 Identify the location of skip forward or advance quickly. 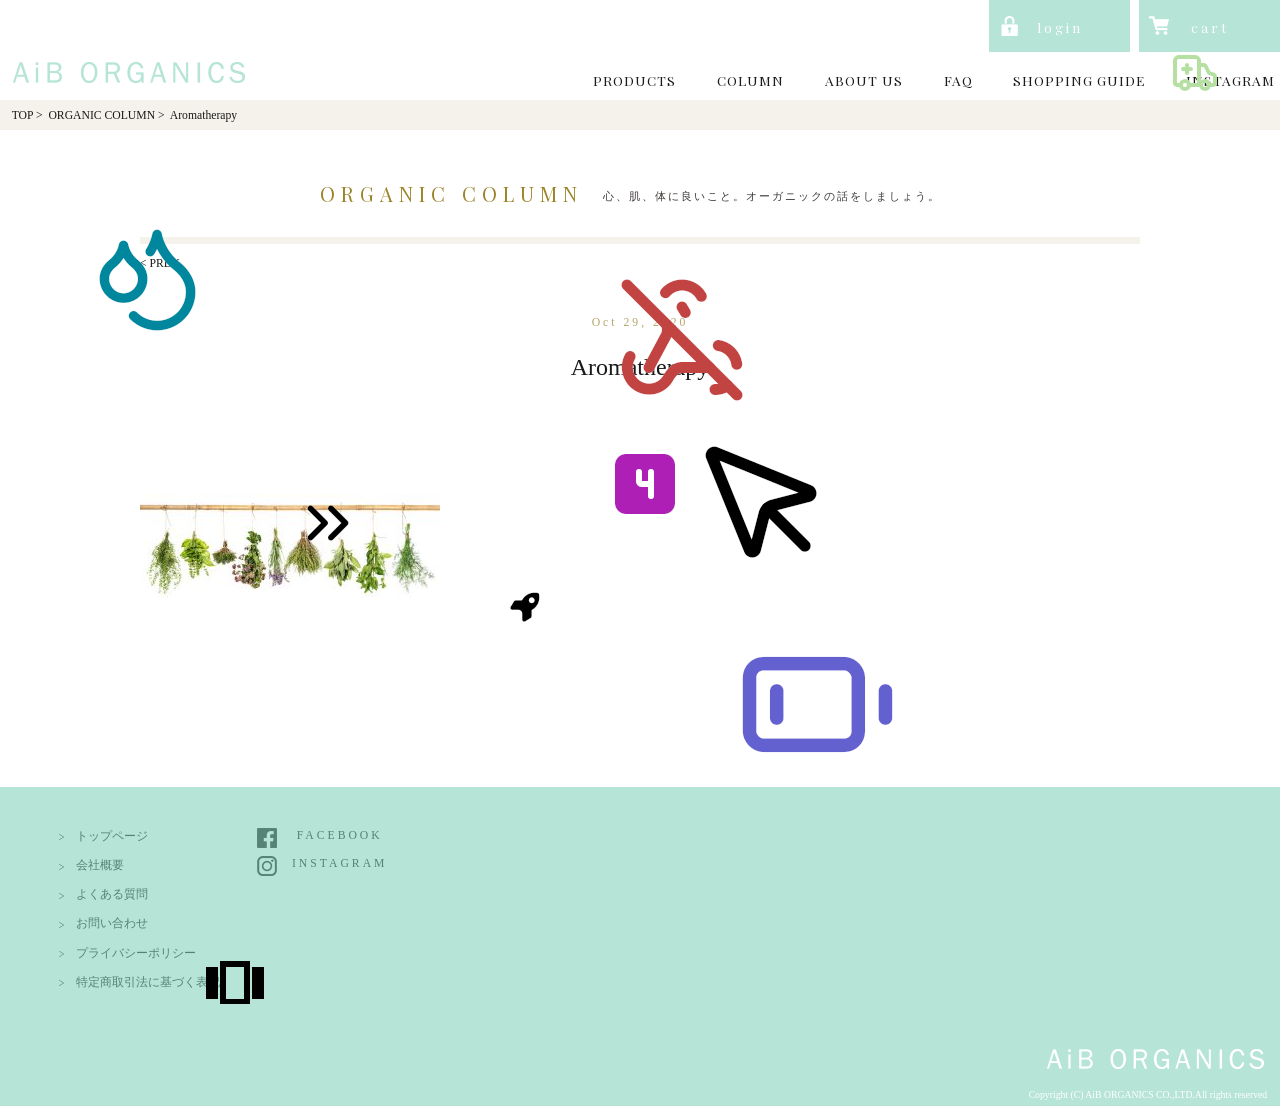
(328, 523).